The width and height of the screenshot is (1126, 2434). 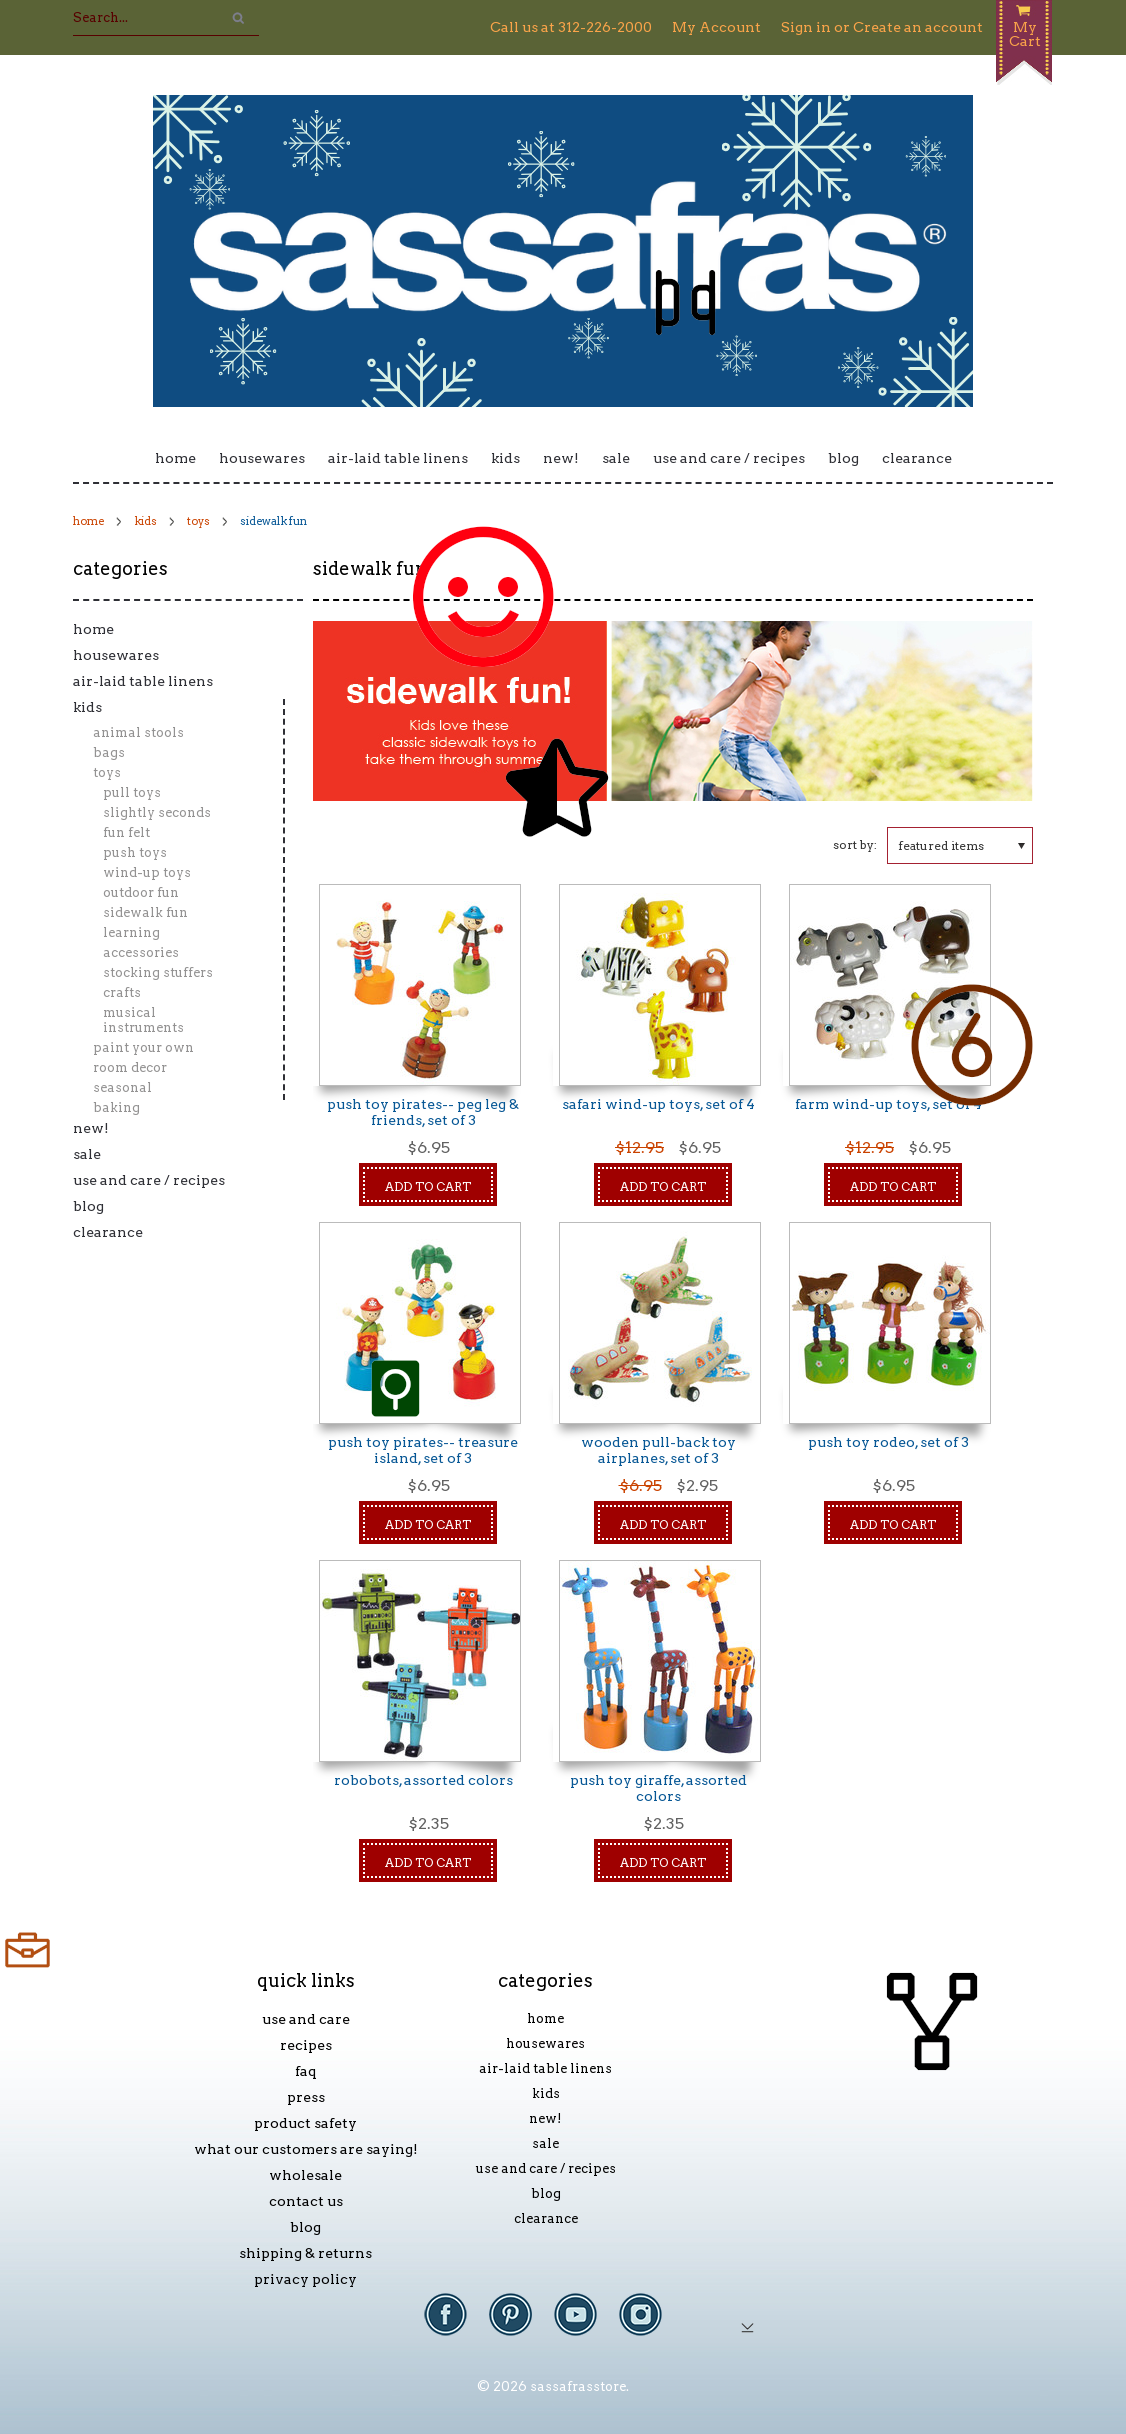 What do you see at coordinates (483, 597) in the screenshot?
I see `insert an emoji or emoticon` at bounding box center [483, 597].